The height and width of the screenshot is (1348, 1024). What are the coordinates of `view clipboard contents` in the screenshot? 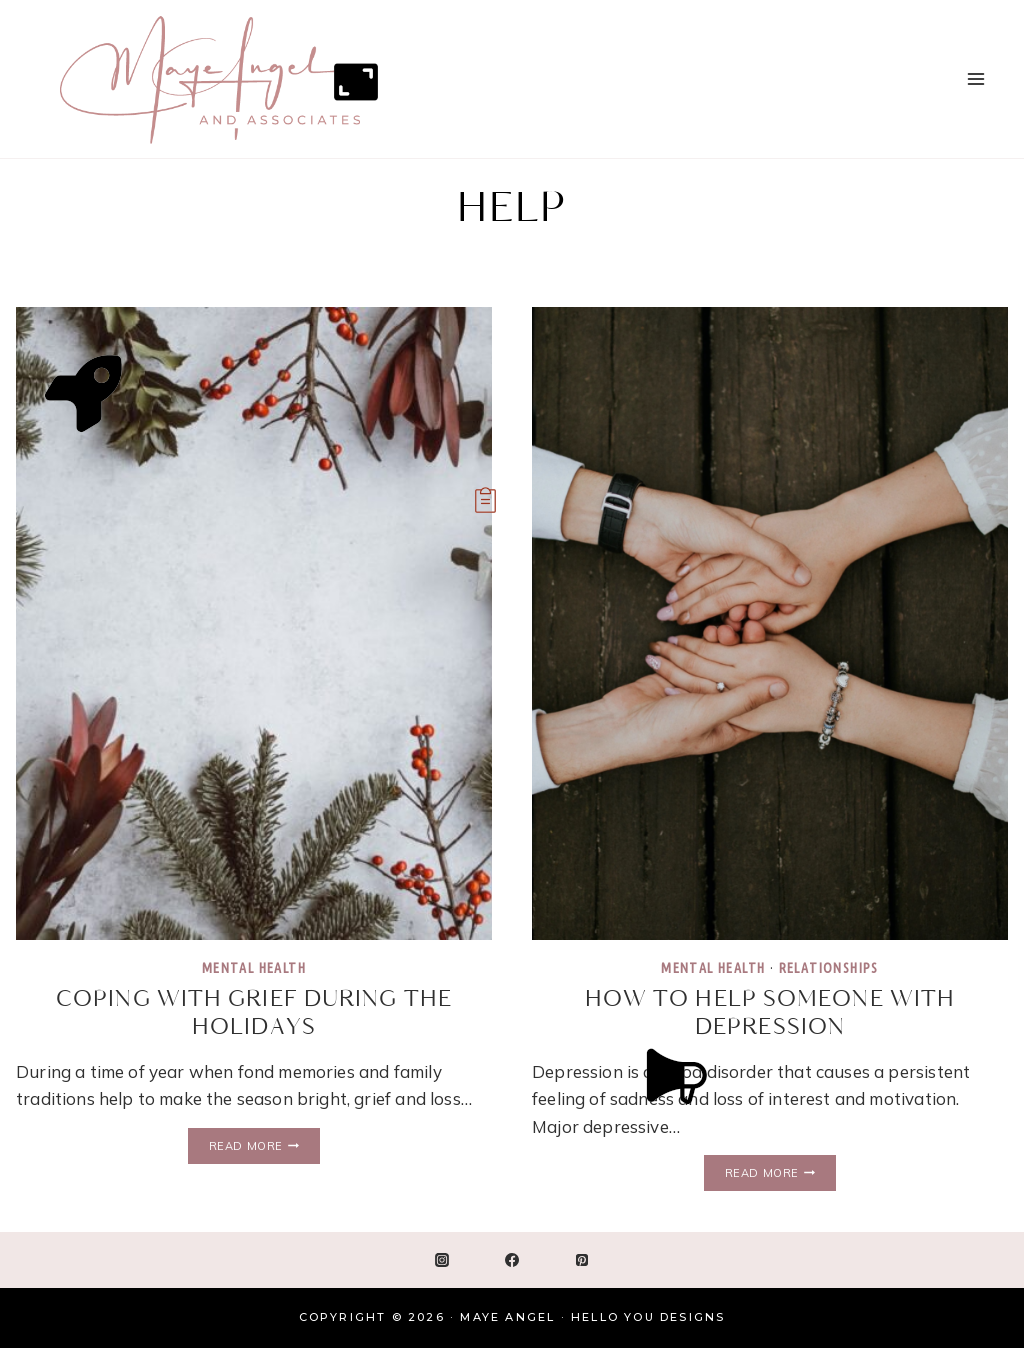 It's located at (485, 500).